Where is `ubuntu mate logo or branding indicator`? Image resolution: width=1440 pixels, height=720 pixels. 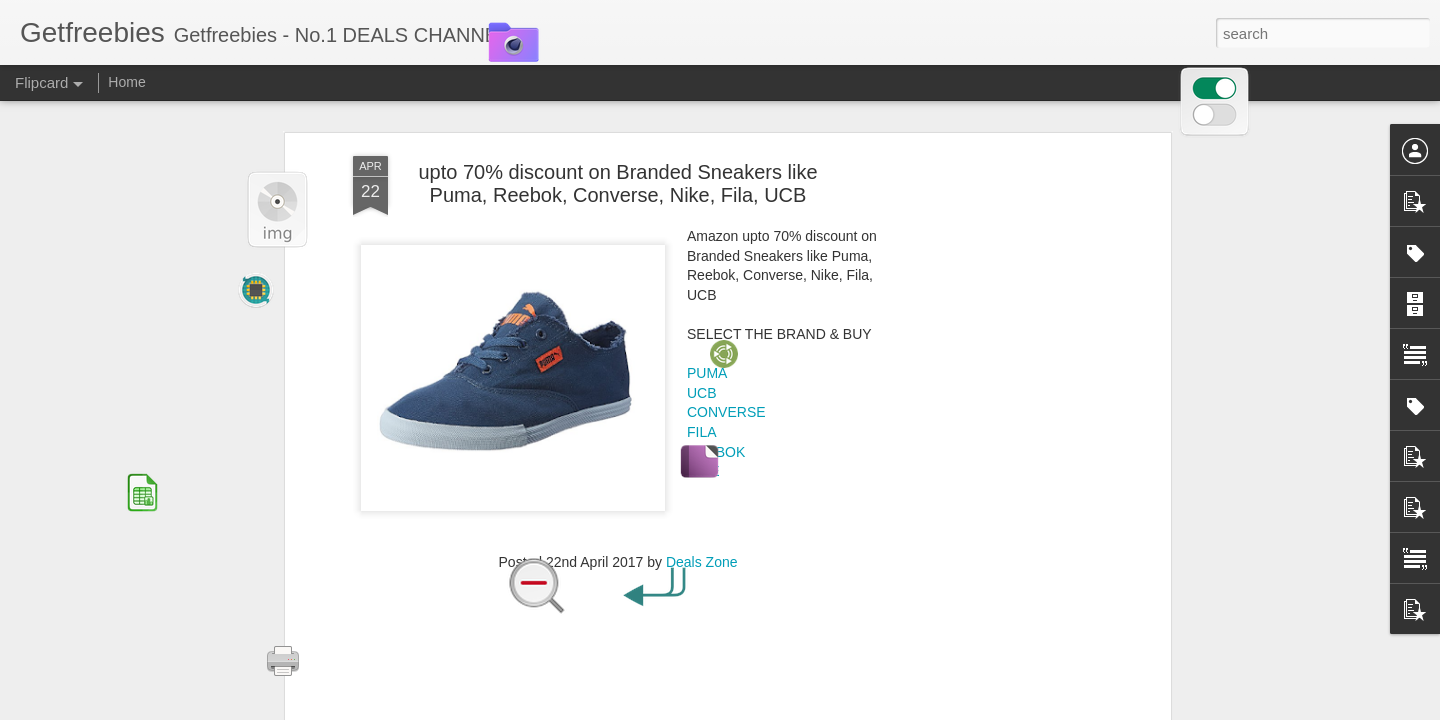
ubuntu mate logo or branding indicator is located at coordinates (724, 354).